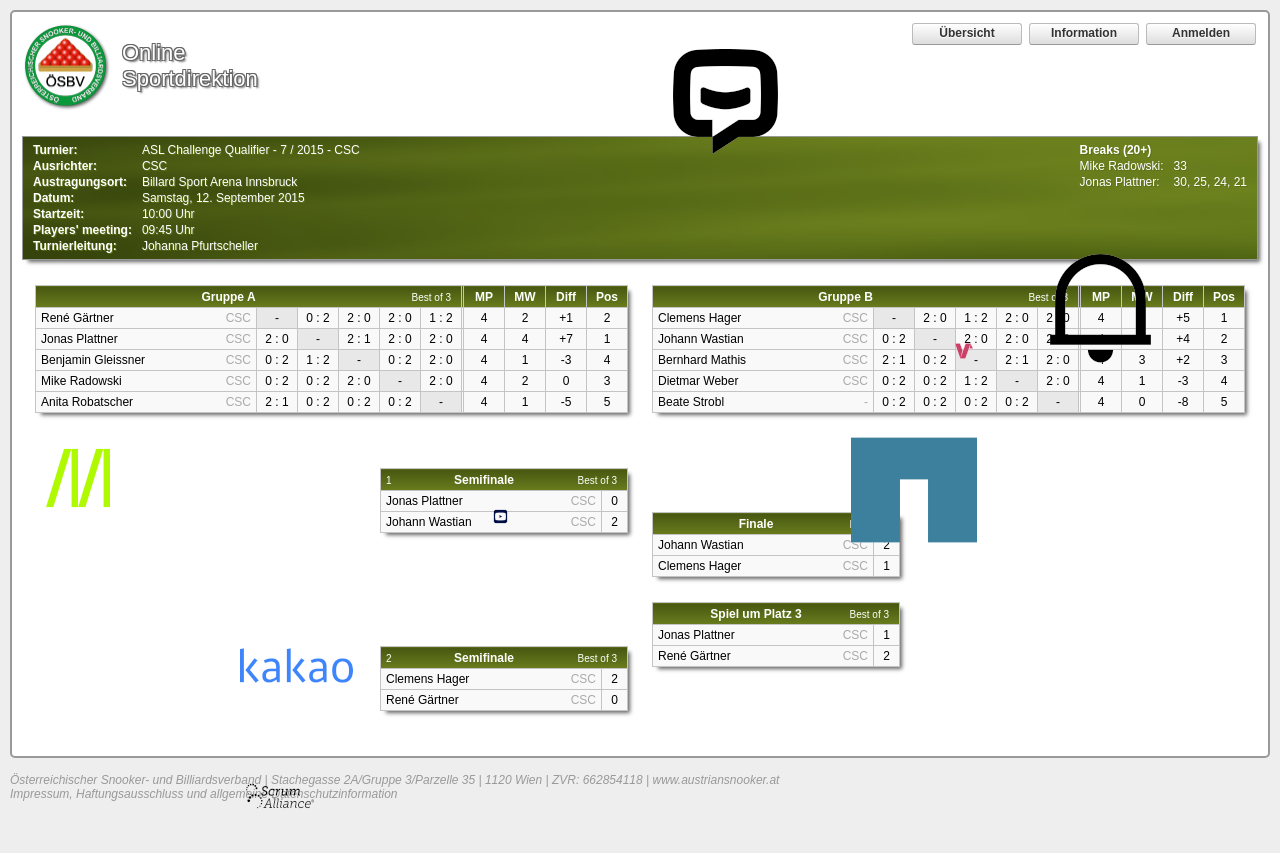  I want to click on visit the Scrum Alliance website, so click(280, 796).